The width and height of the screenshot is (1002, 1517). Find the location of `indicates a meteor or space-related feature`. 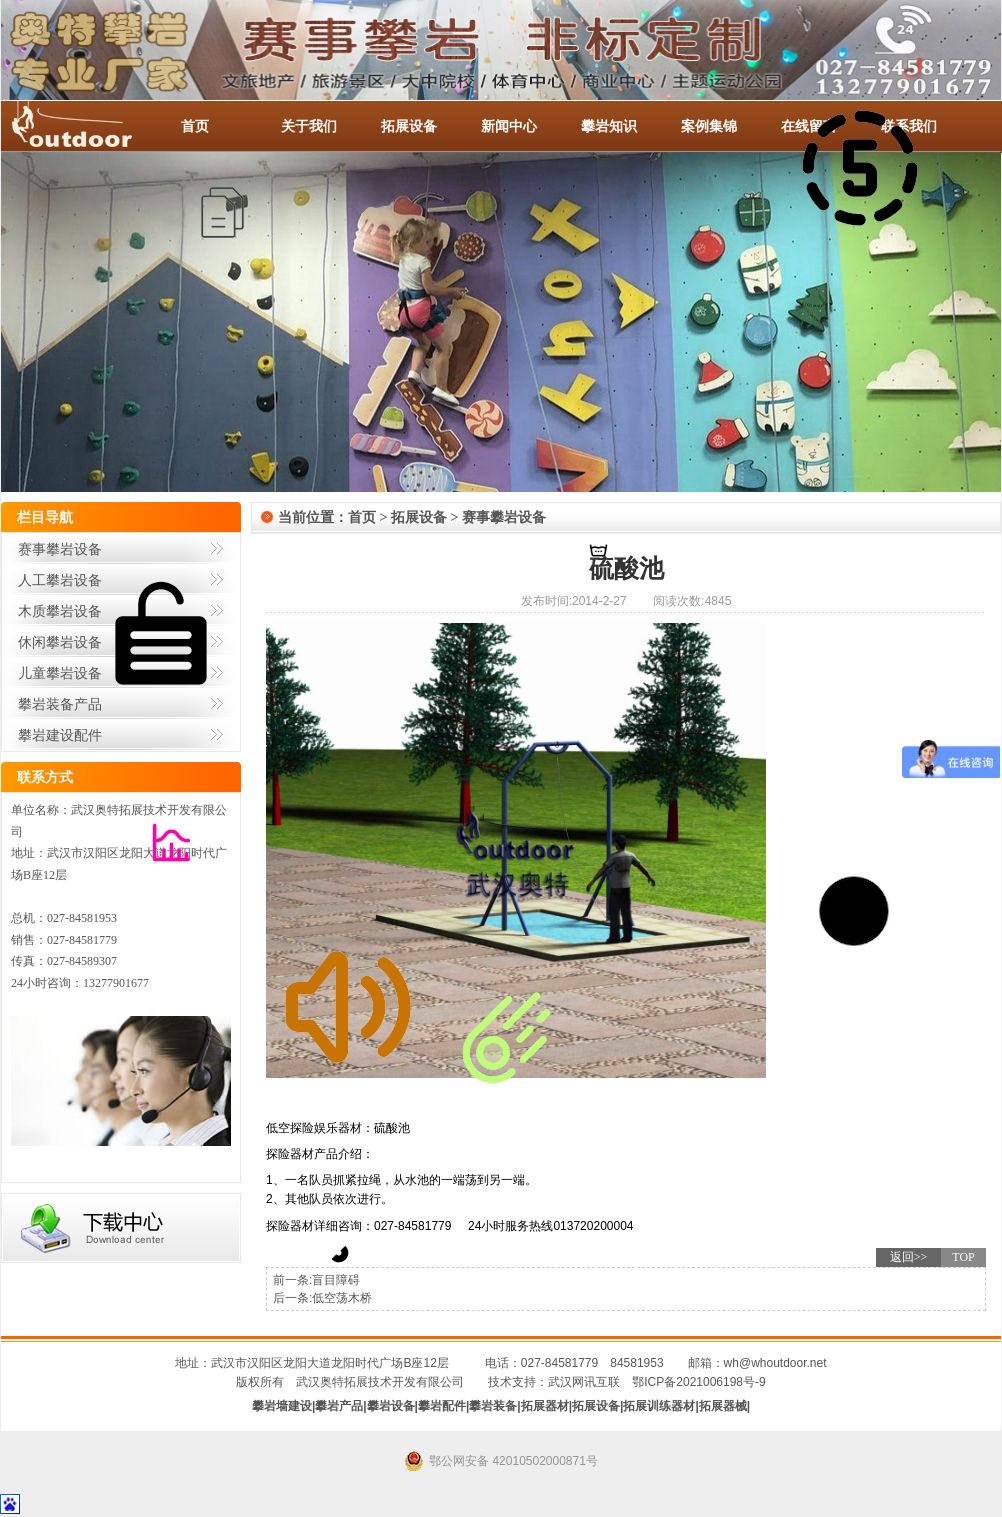

indicates a meteor or space-related feature is located at coordinates (506, 1039).